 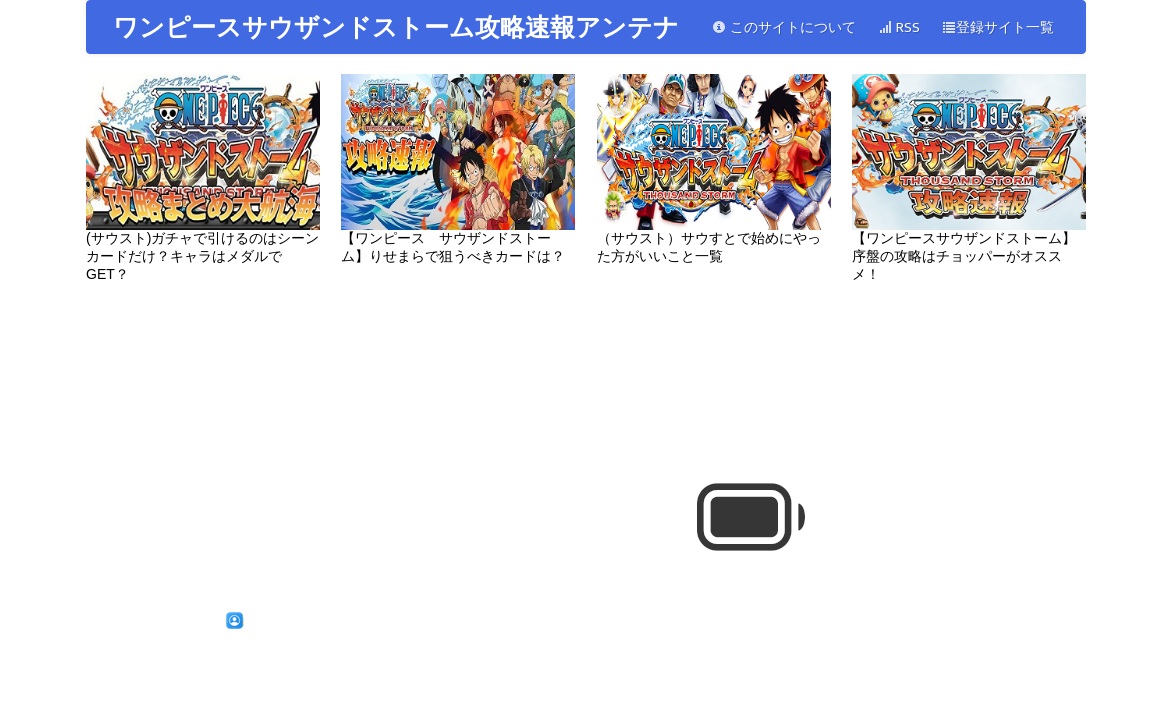 What do you see at coordinates (234, 620) in the screenshot?
I see `open the communicator app` at bounding box center [234, 620].